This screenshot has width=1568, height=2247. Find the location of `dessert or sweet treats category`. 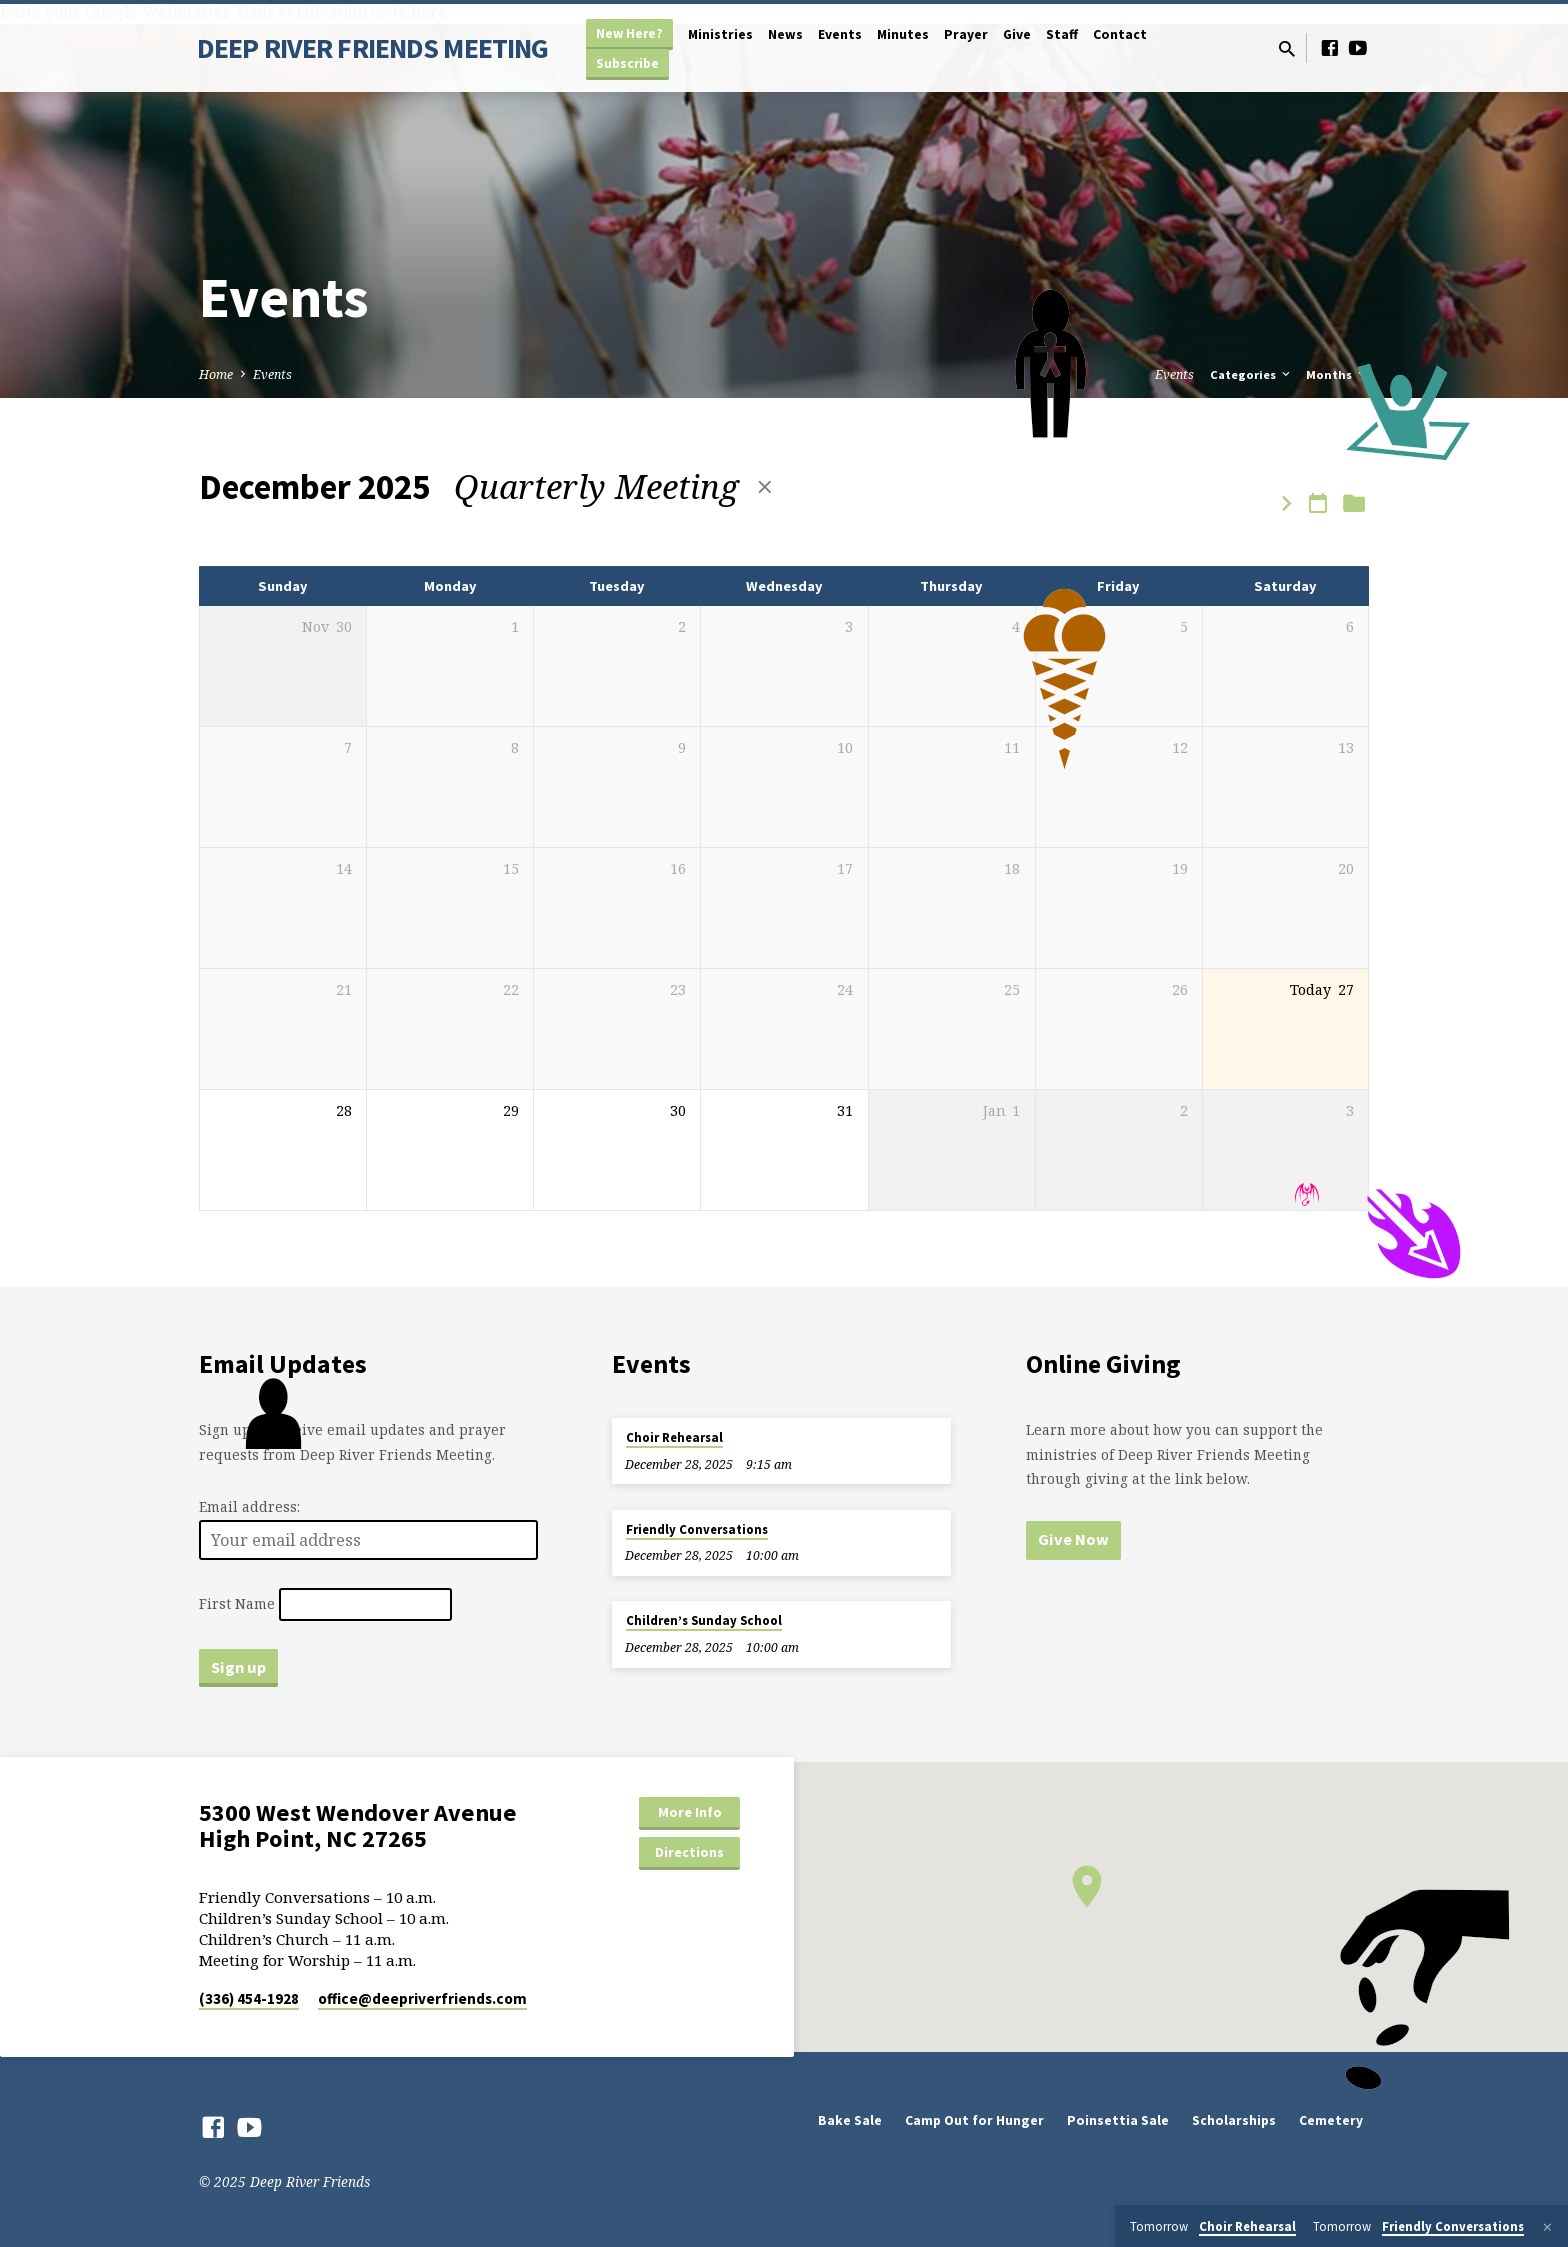

dessert or sweet treats category is located at coordinates (1064, 680).